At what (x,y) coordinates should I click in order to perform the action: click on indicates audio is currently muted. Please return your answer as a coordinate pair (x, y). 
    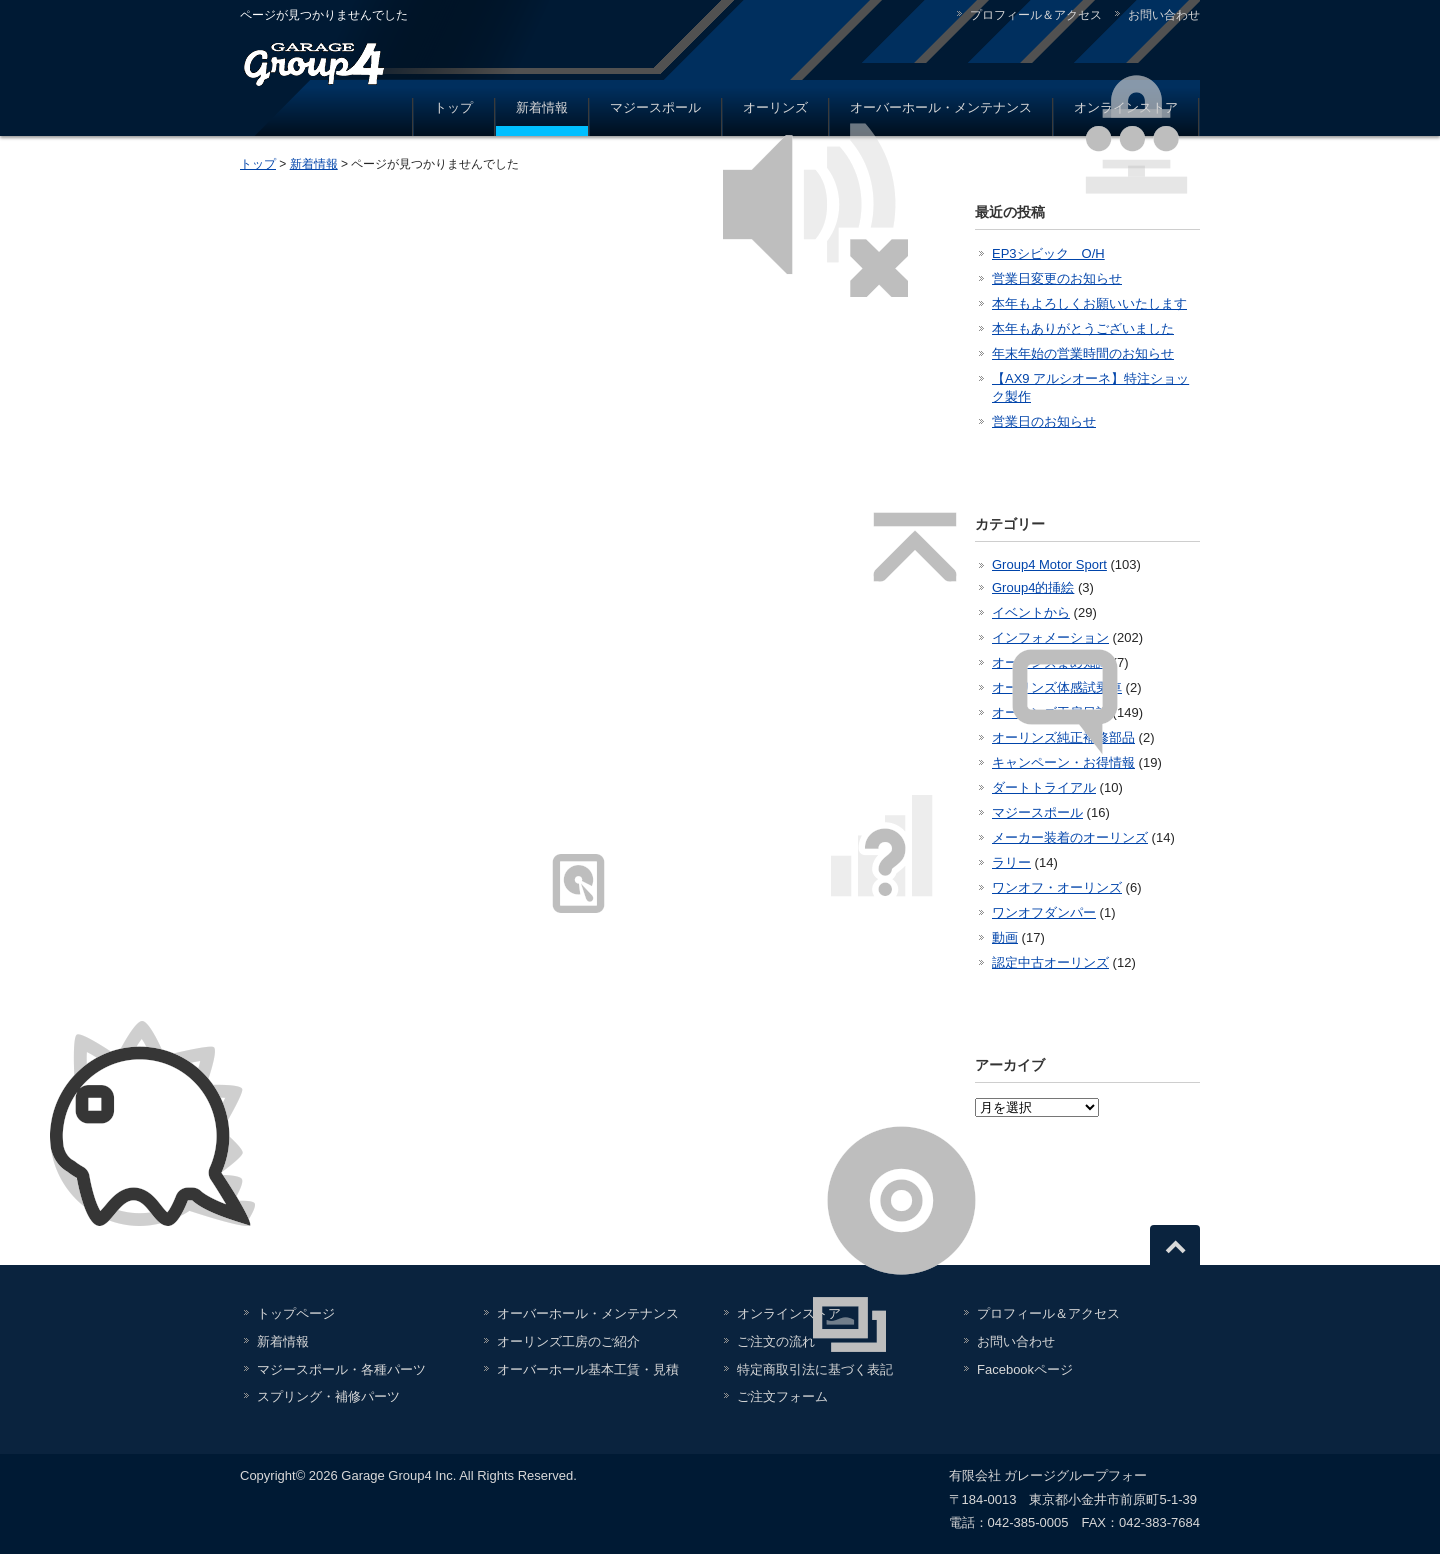
    Looking at the image, I should click on (815, 204).